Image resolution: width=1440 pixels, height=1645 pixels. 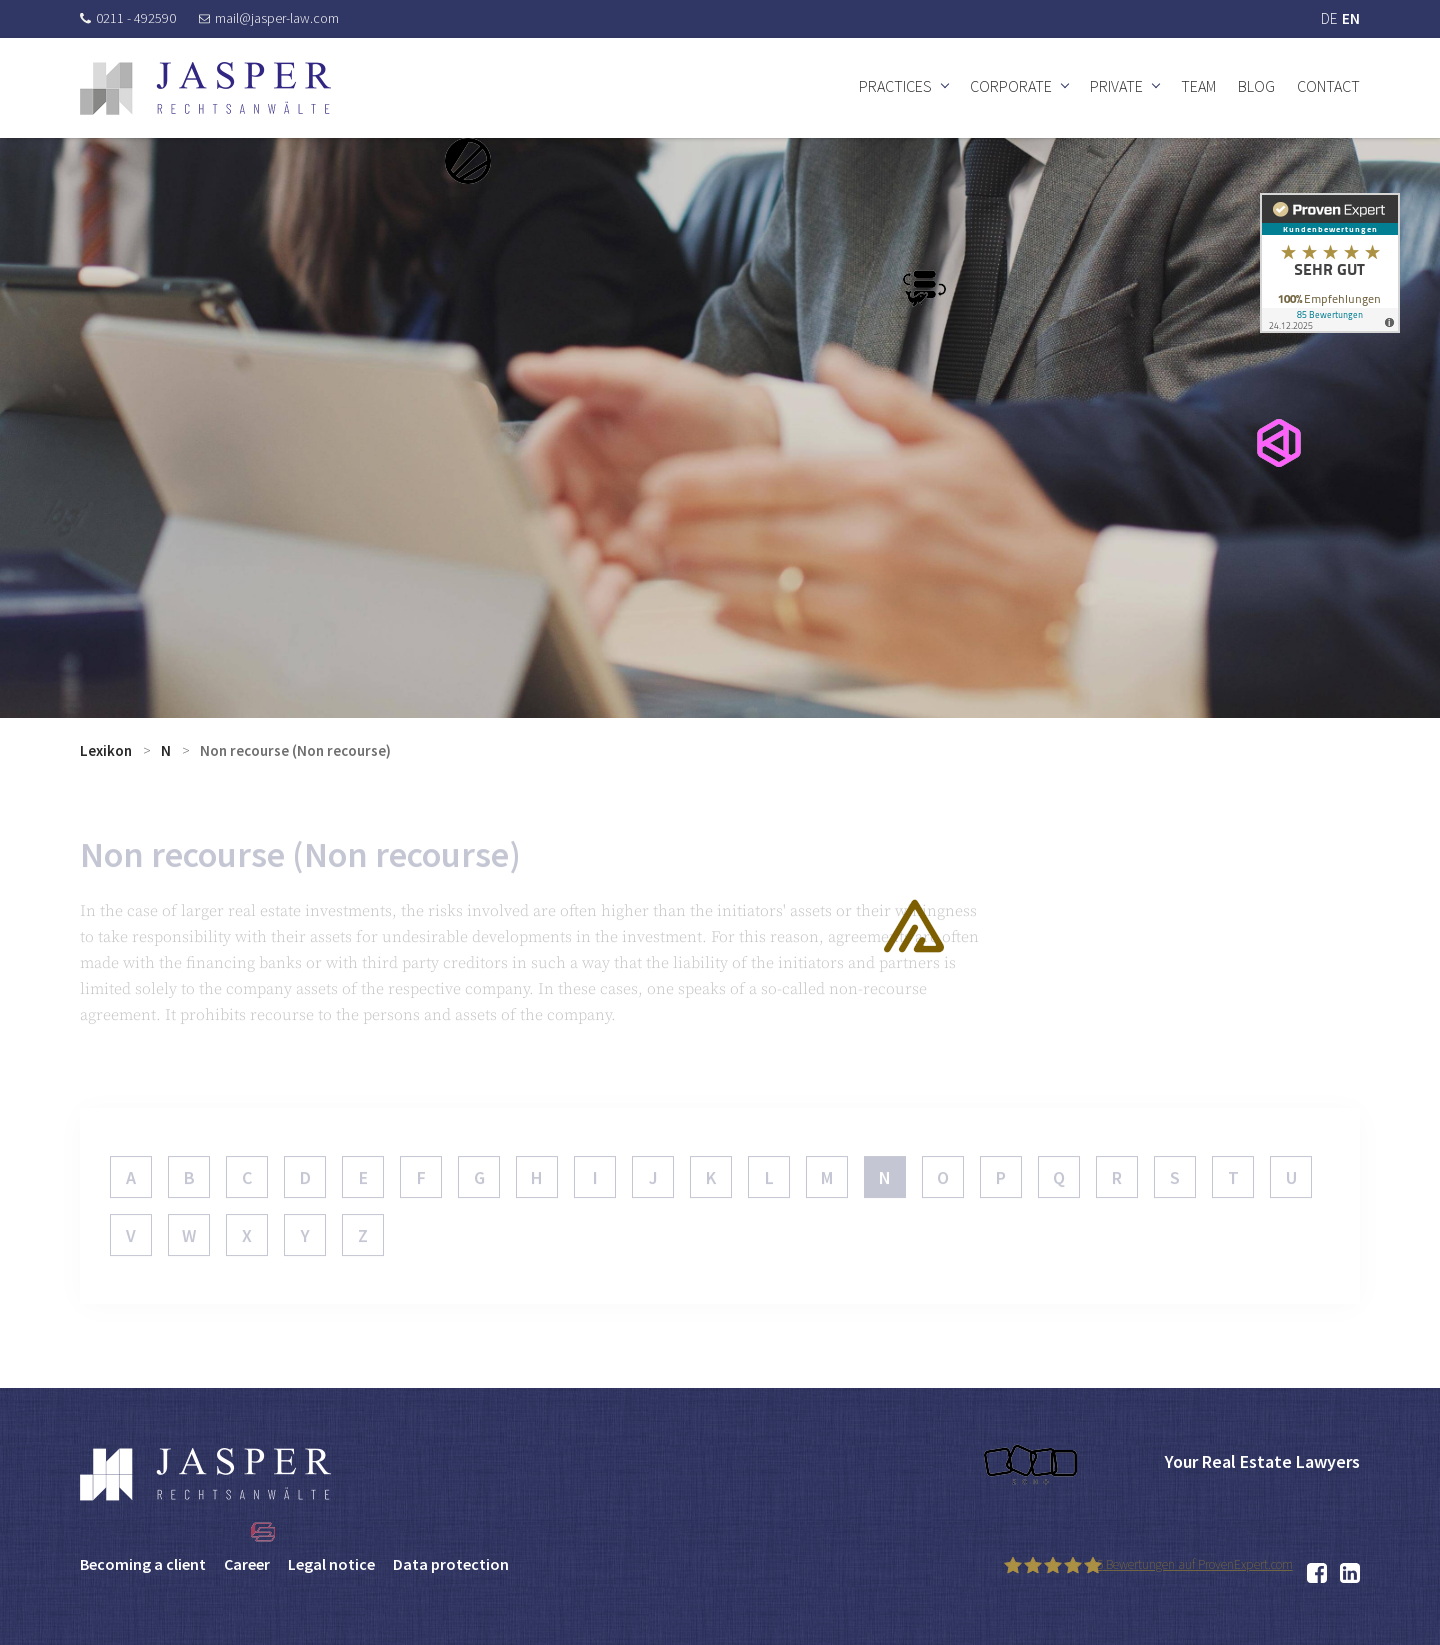 What do you see at coordinates (1030, 1464) in the screenshot?
I see `open zoho app or service` at bounding box center [1030, 1464].